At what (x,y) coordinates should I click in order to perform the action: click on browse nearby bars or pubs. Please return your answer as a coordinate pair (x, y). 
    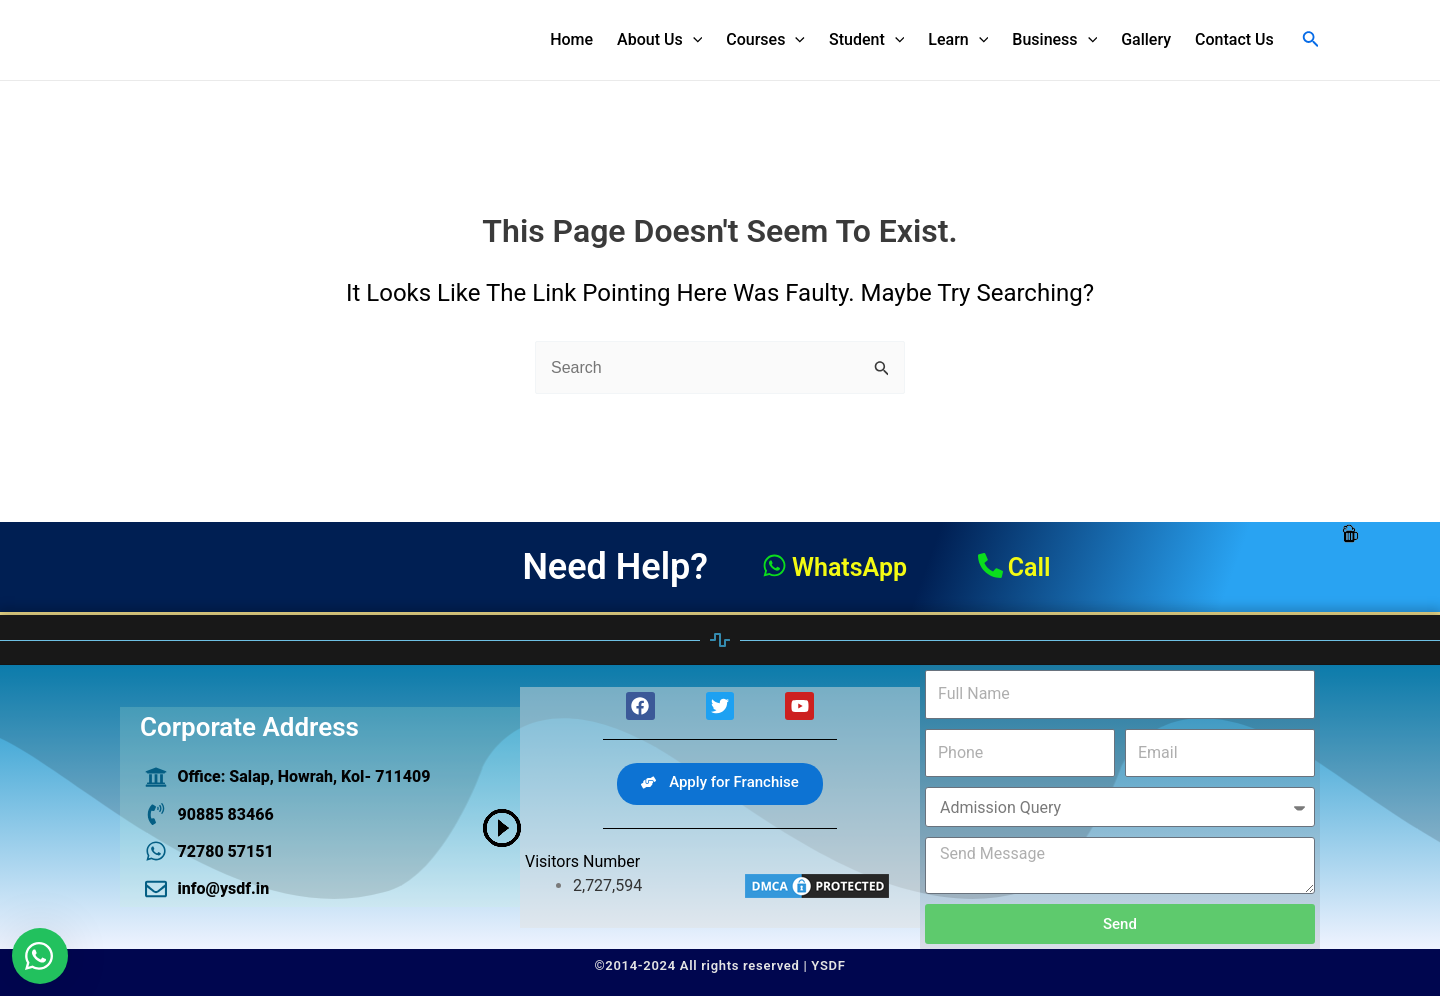
    Looking at the image, I should click on (1350, 533).